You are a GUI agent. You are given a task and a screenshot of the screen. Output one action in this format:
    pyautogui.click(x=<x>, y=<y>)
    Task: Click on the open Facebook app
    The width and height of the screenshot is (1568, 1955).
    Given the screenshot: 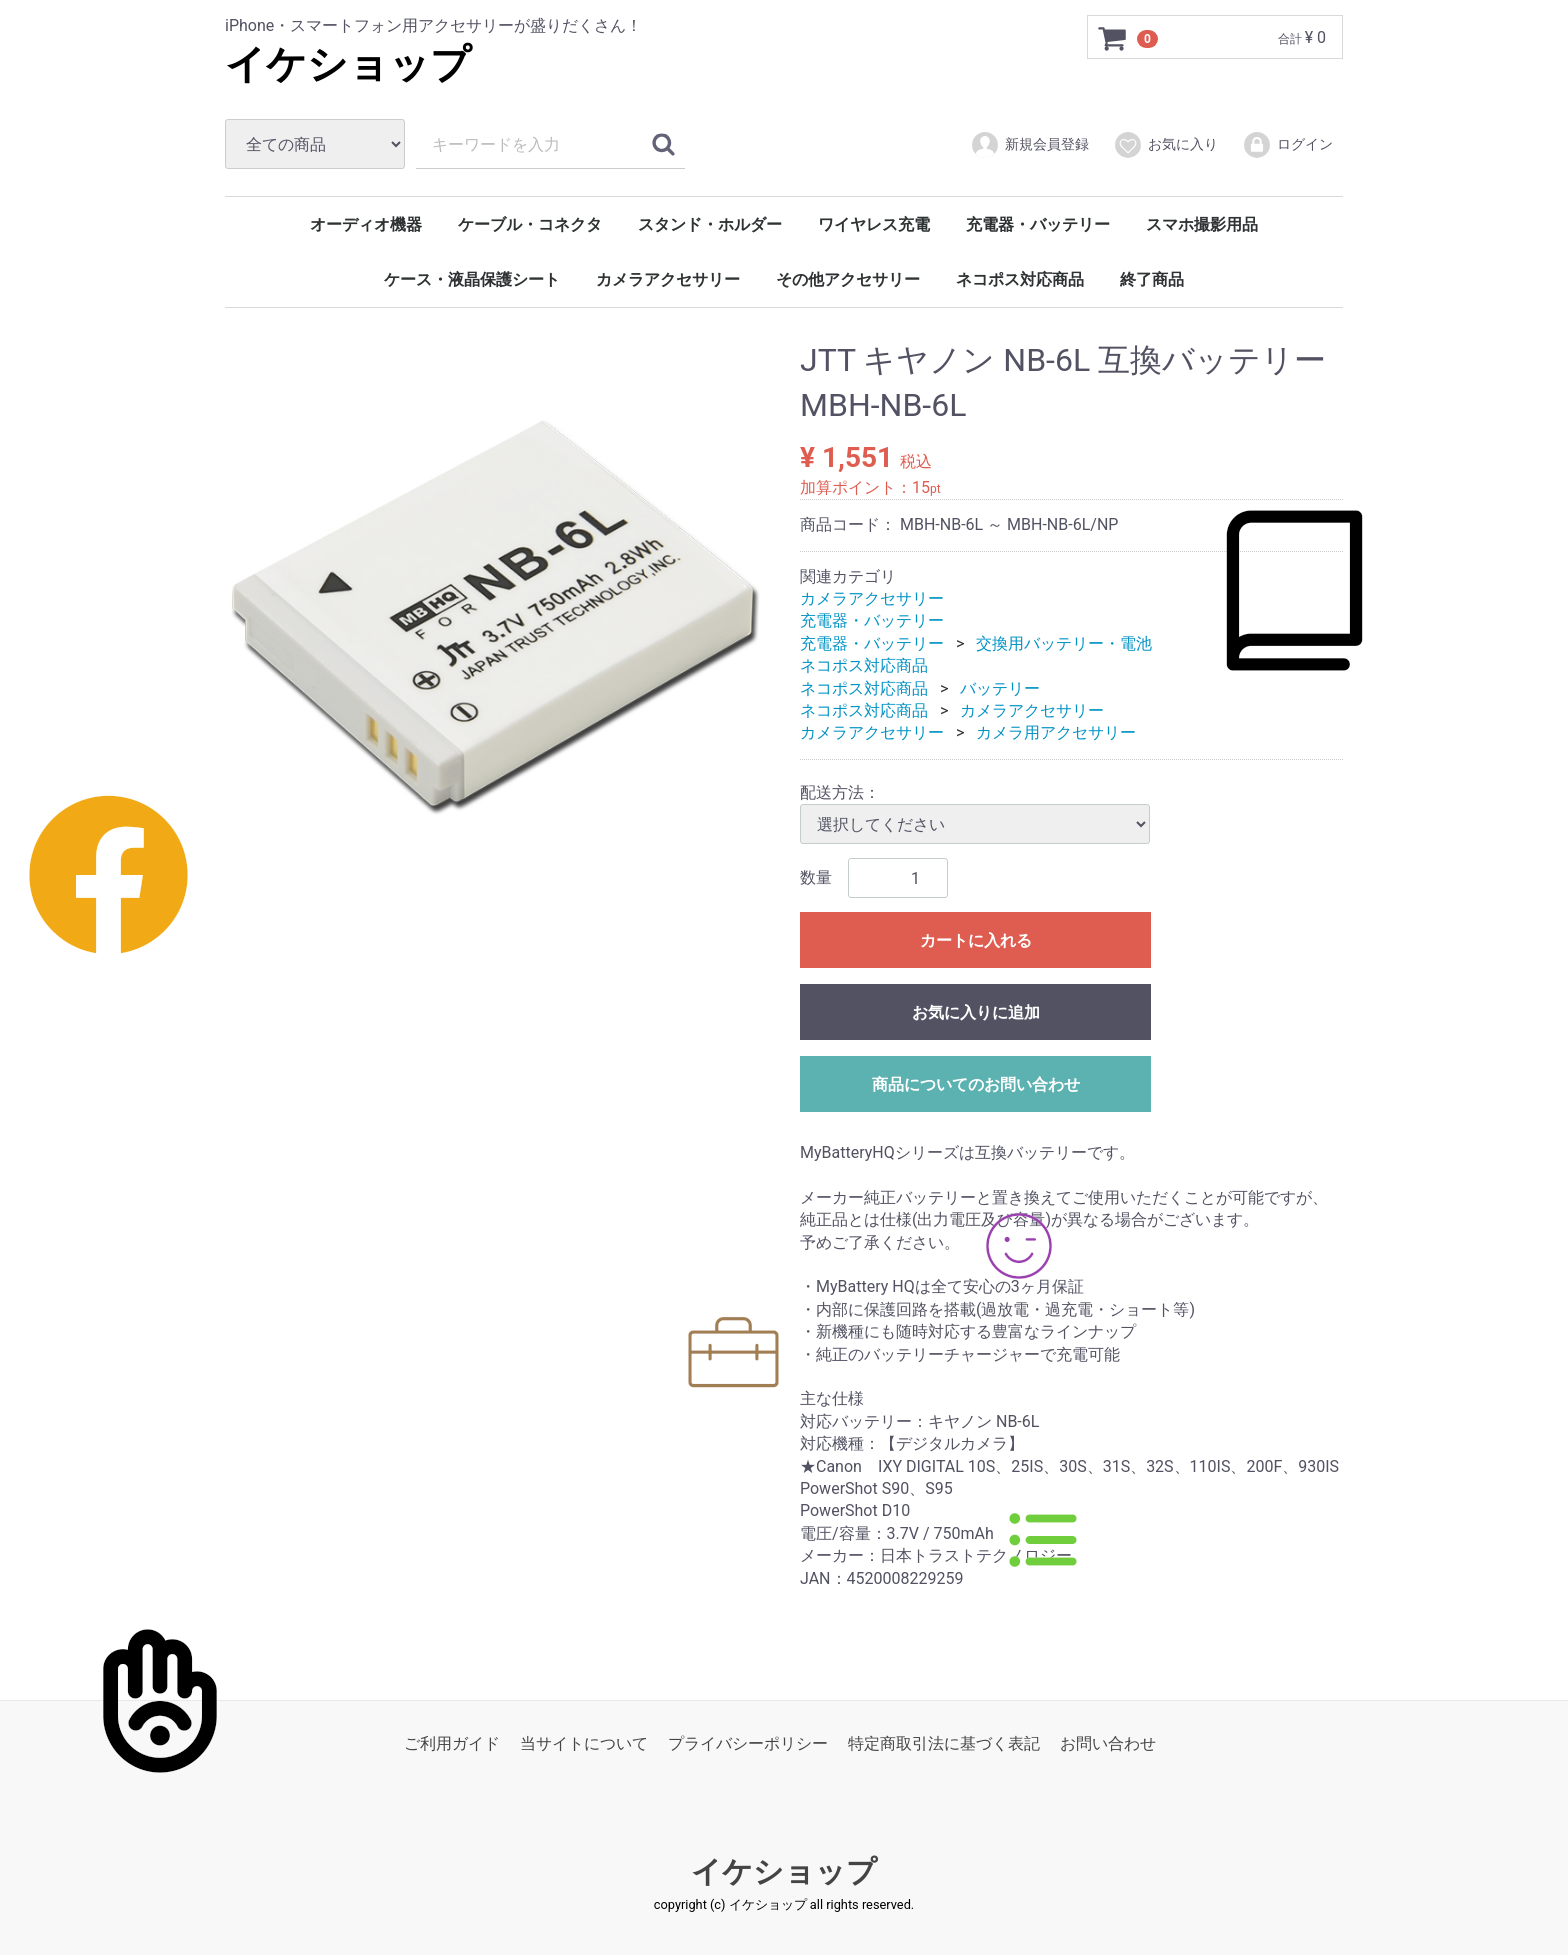 What is the action you would take?
    pyautogui.click(x=108, y=874)
    